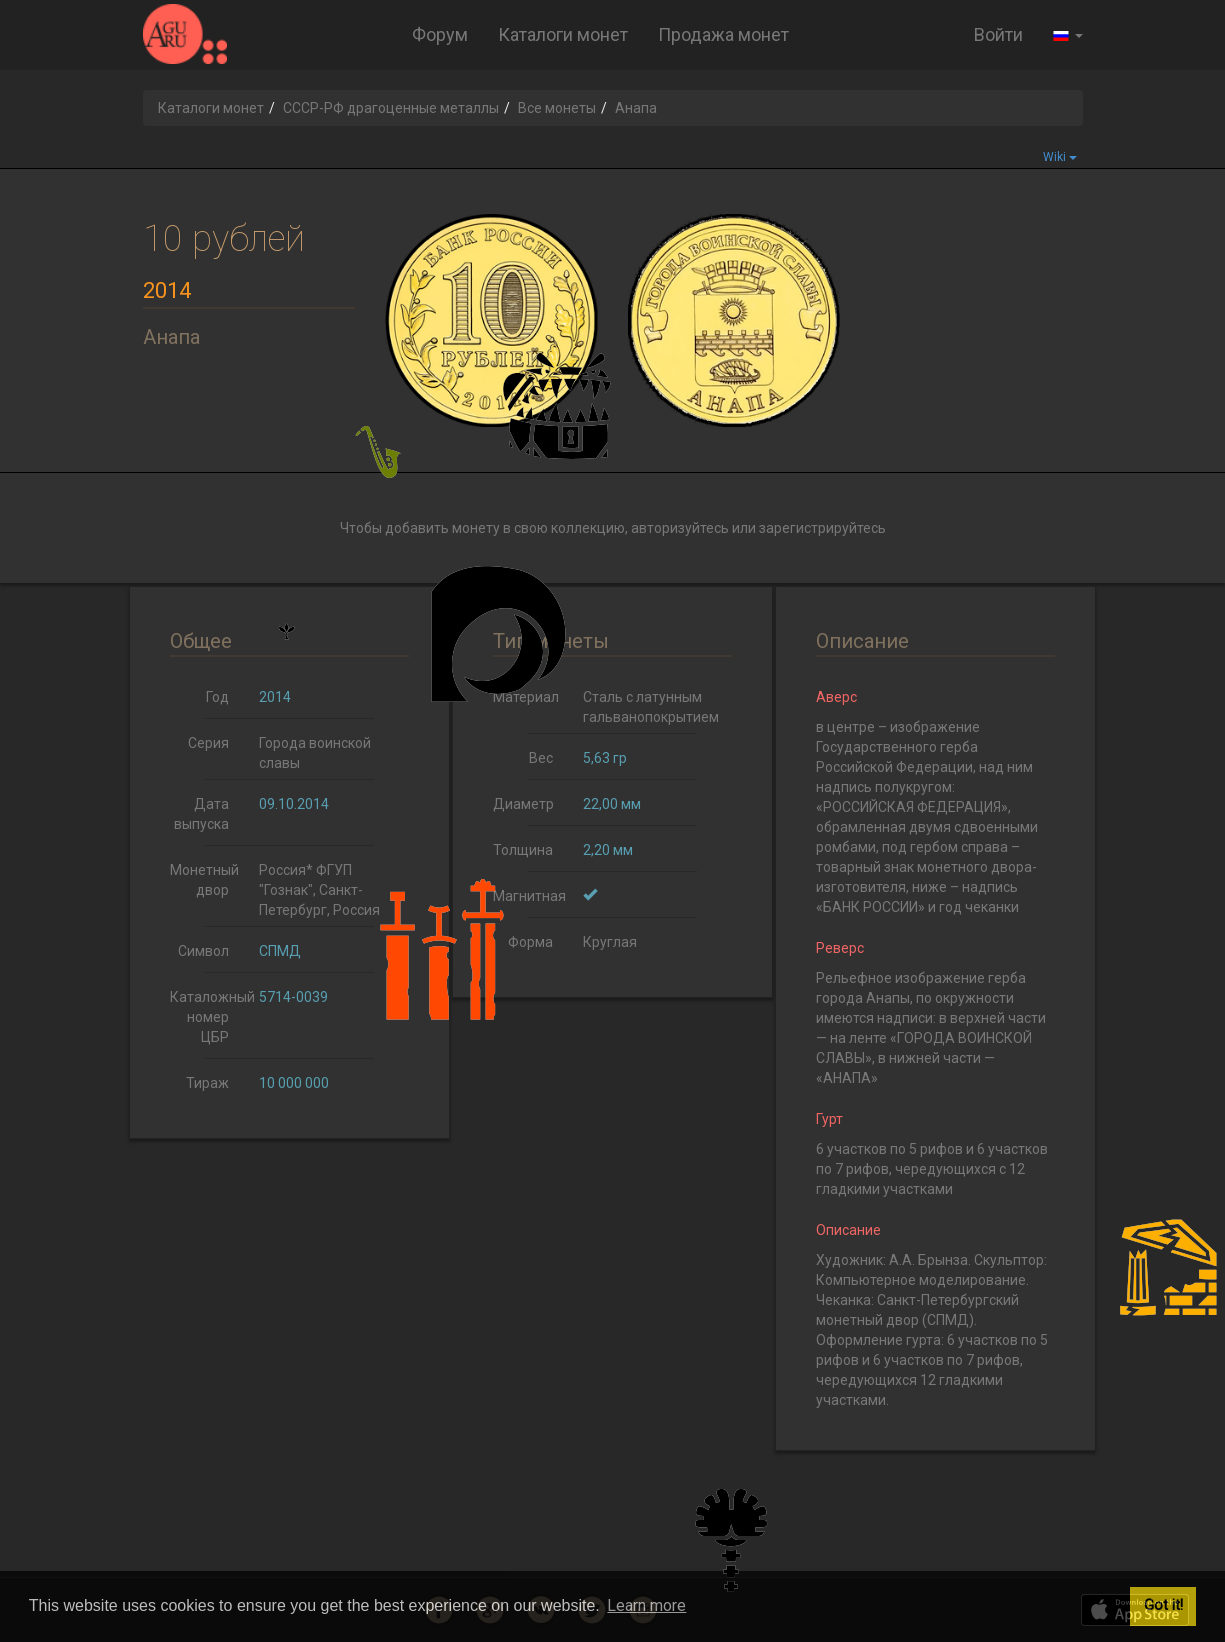 The width and height of the screenshot is (1225, 1642). I want to click on explore ancient ruins or archaeological sites, so click(1168, 1268).